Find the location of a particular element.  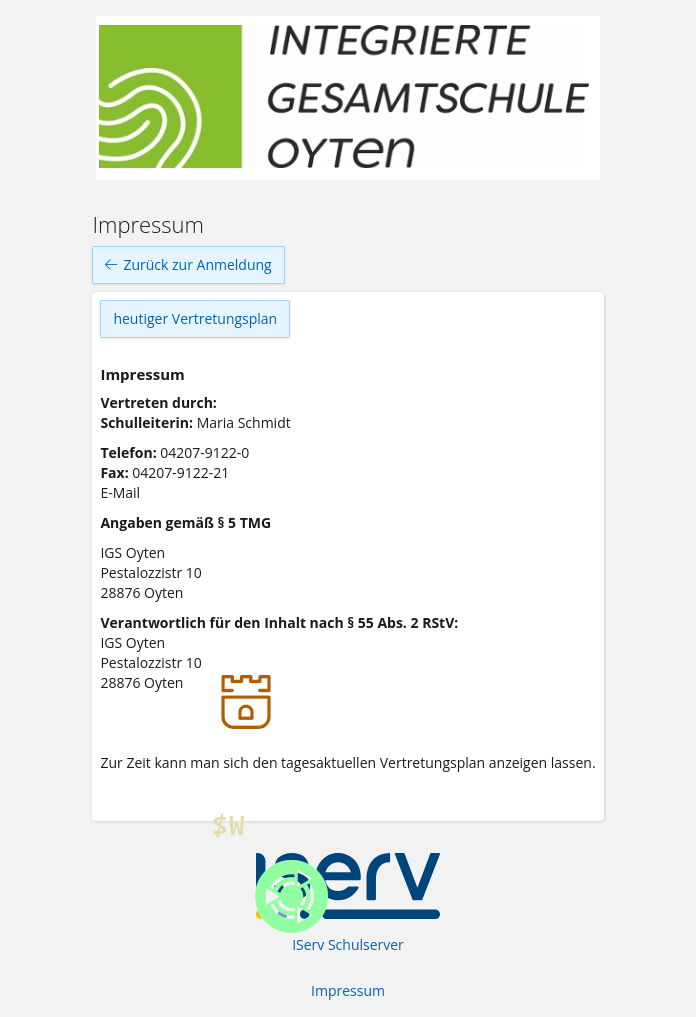

ubuntu mate linux distribution logo is located at coordinates (291, 896).